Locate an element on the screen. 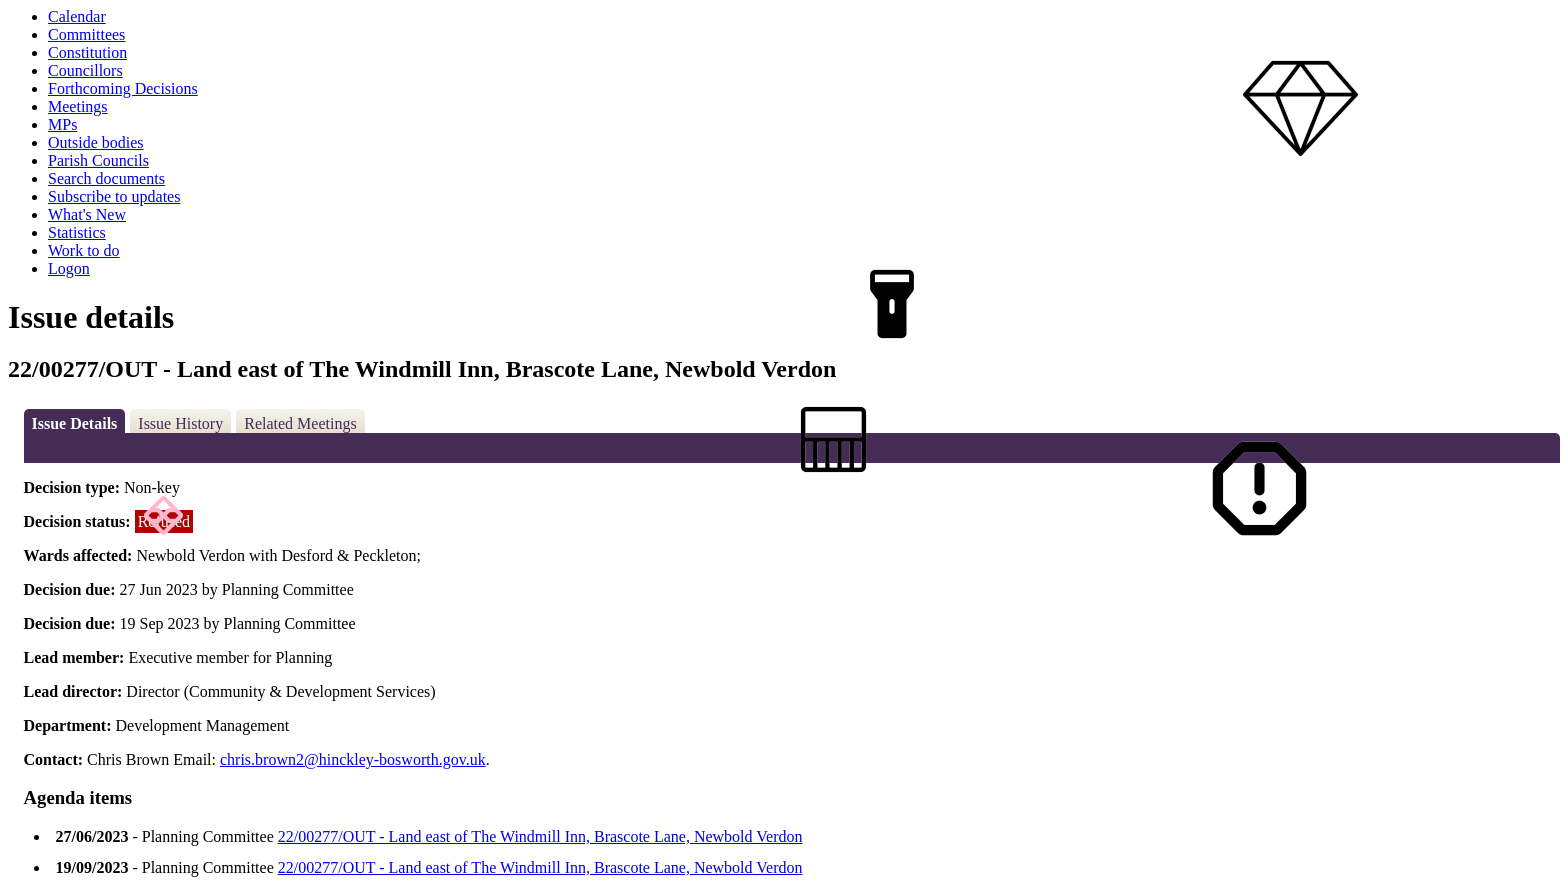 This screenshot has width=1568, height=890. toggle flashlight on/off is located at coordinates (892, 304).